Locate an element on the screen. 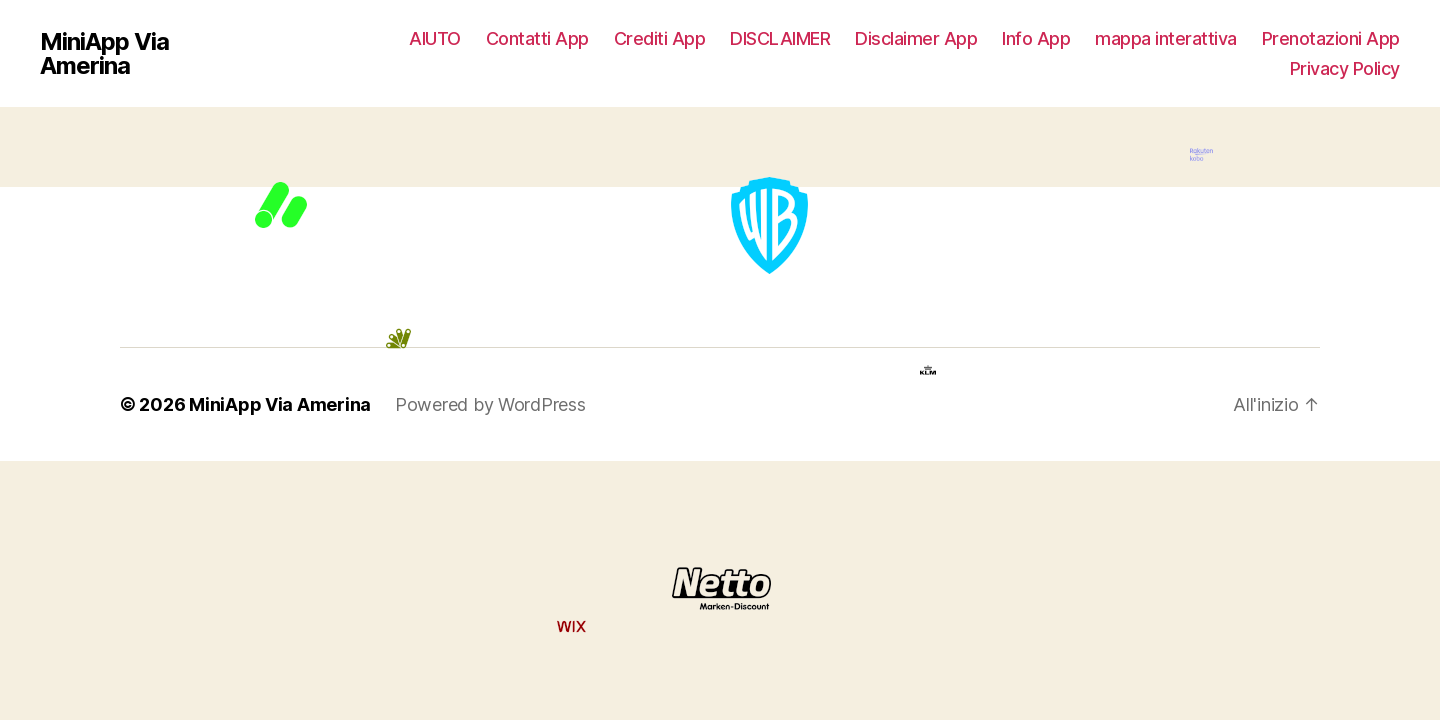  wix website builder logo is located at coordinates (571, 626).